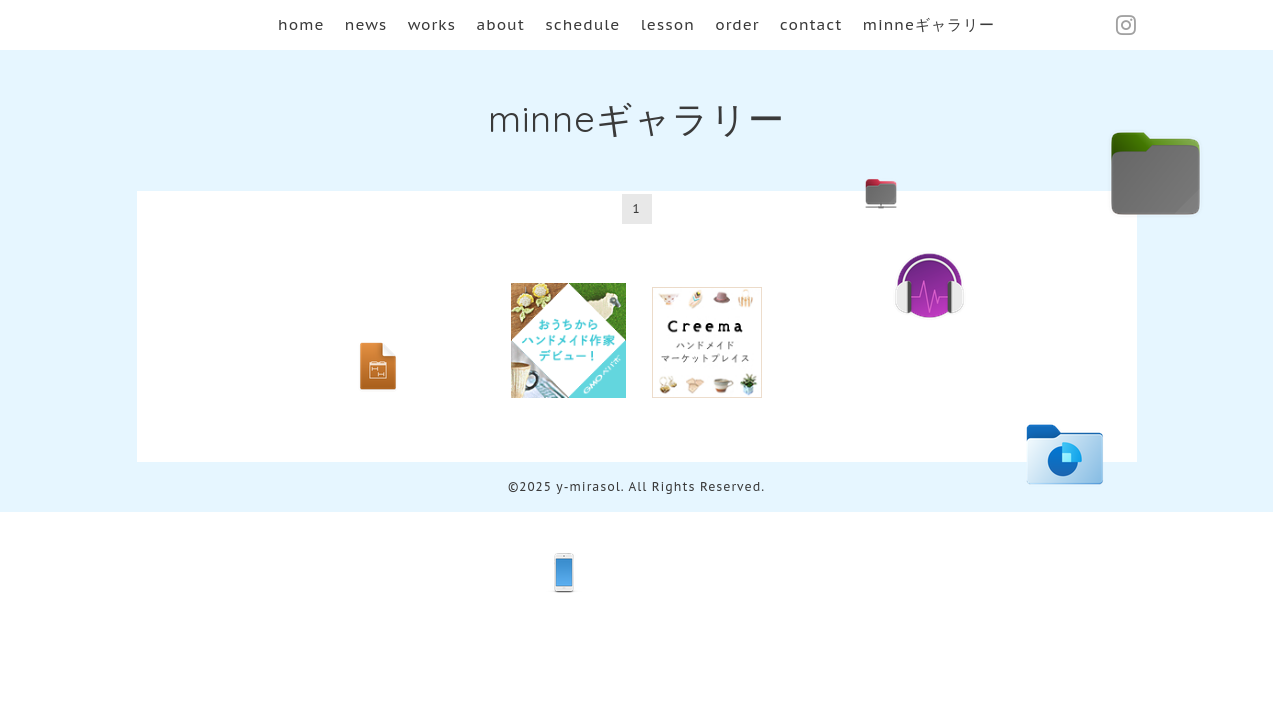 The image size is (1273, 720). What do you see at coordinates (378, 367) in the screenshot?
I see `a kplato project management file` at bounding box center [378, 367].